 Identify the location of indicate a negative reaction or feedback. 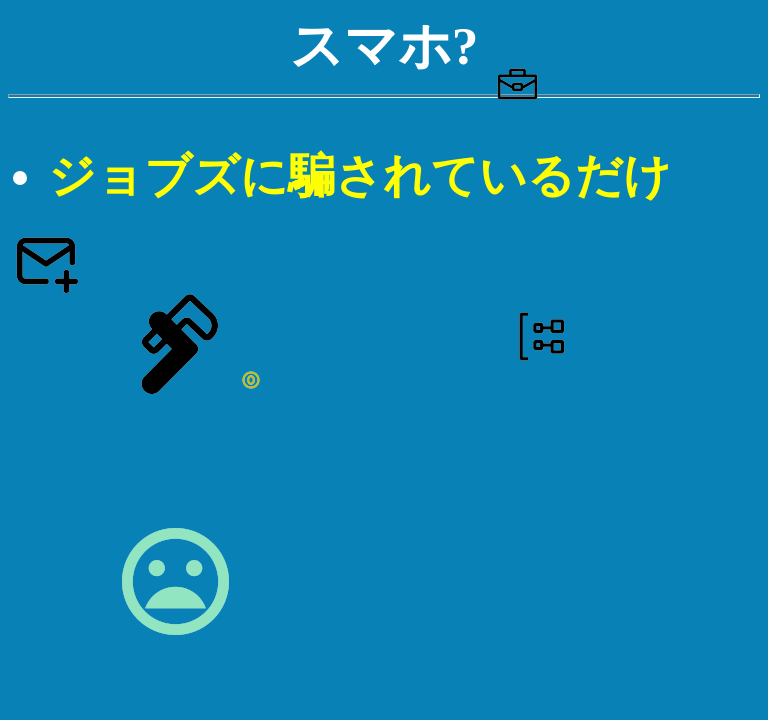
(175, 581).